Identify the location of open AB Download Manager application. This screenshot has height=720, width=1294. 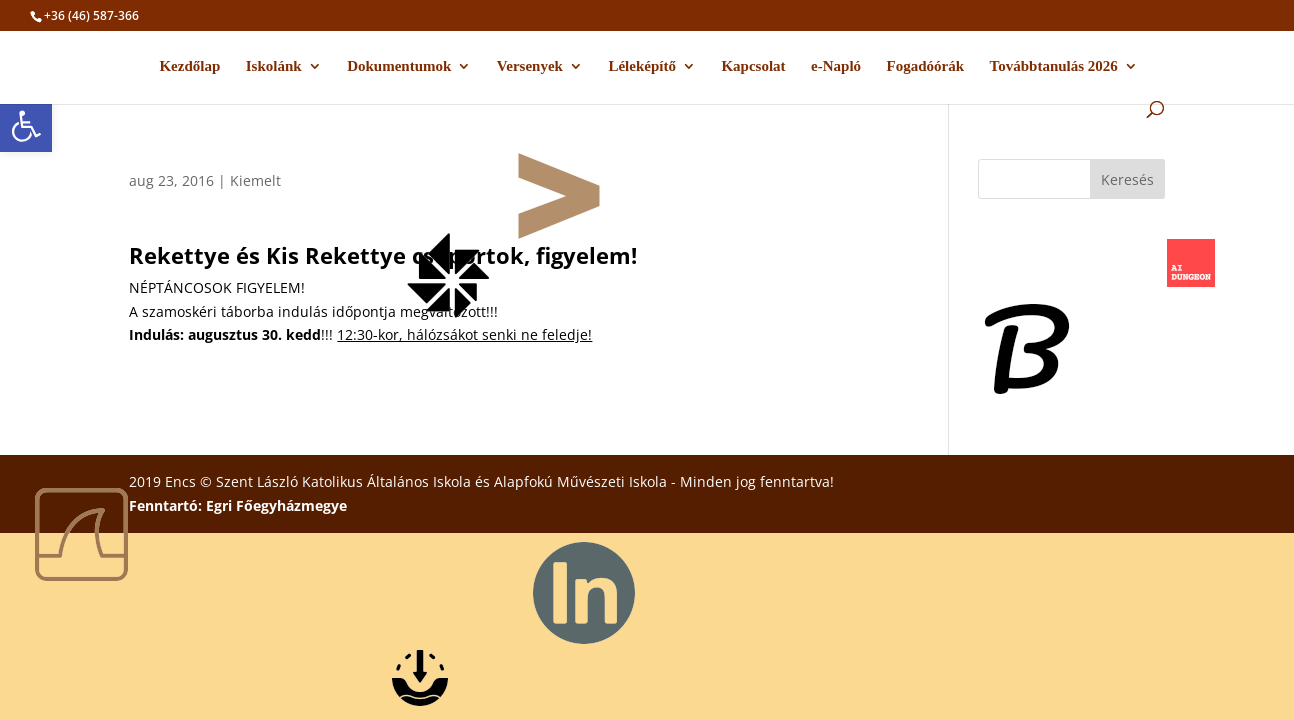
(420, 678).